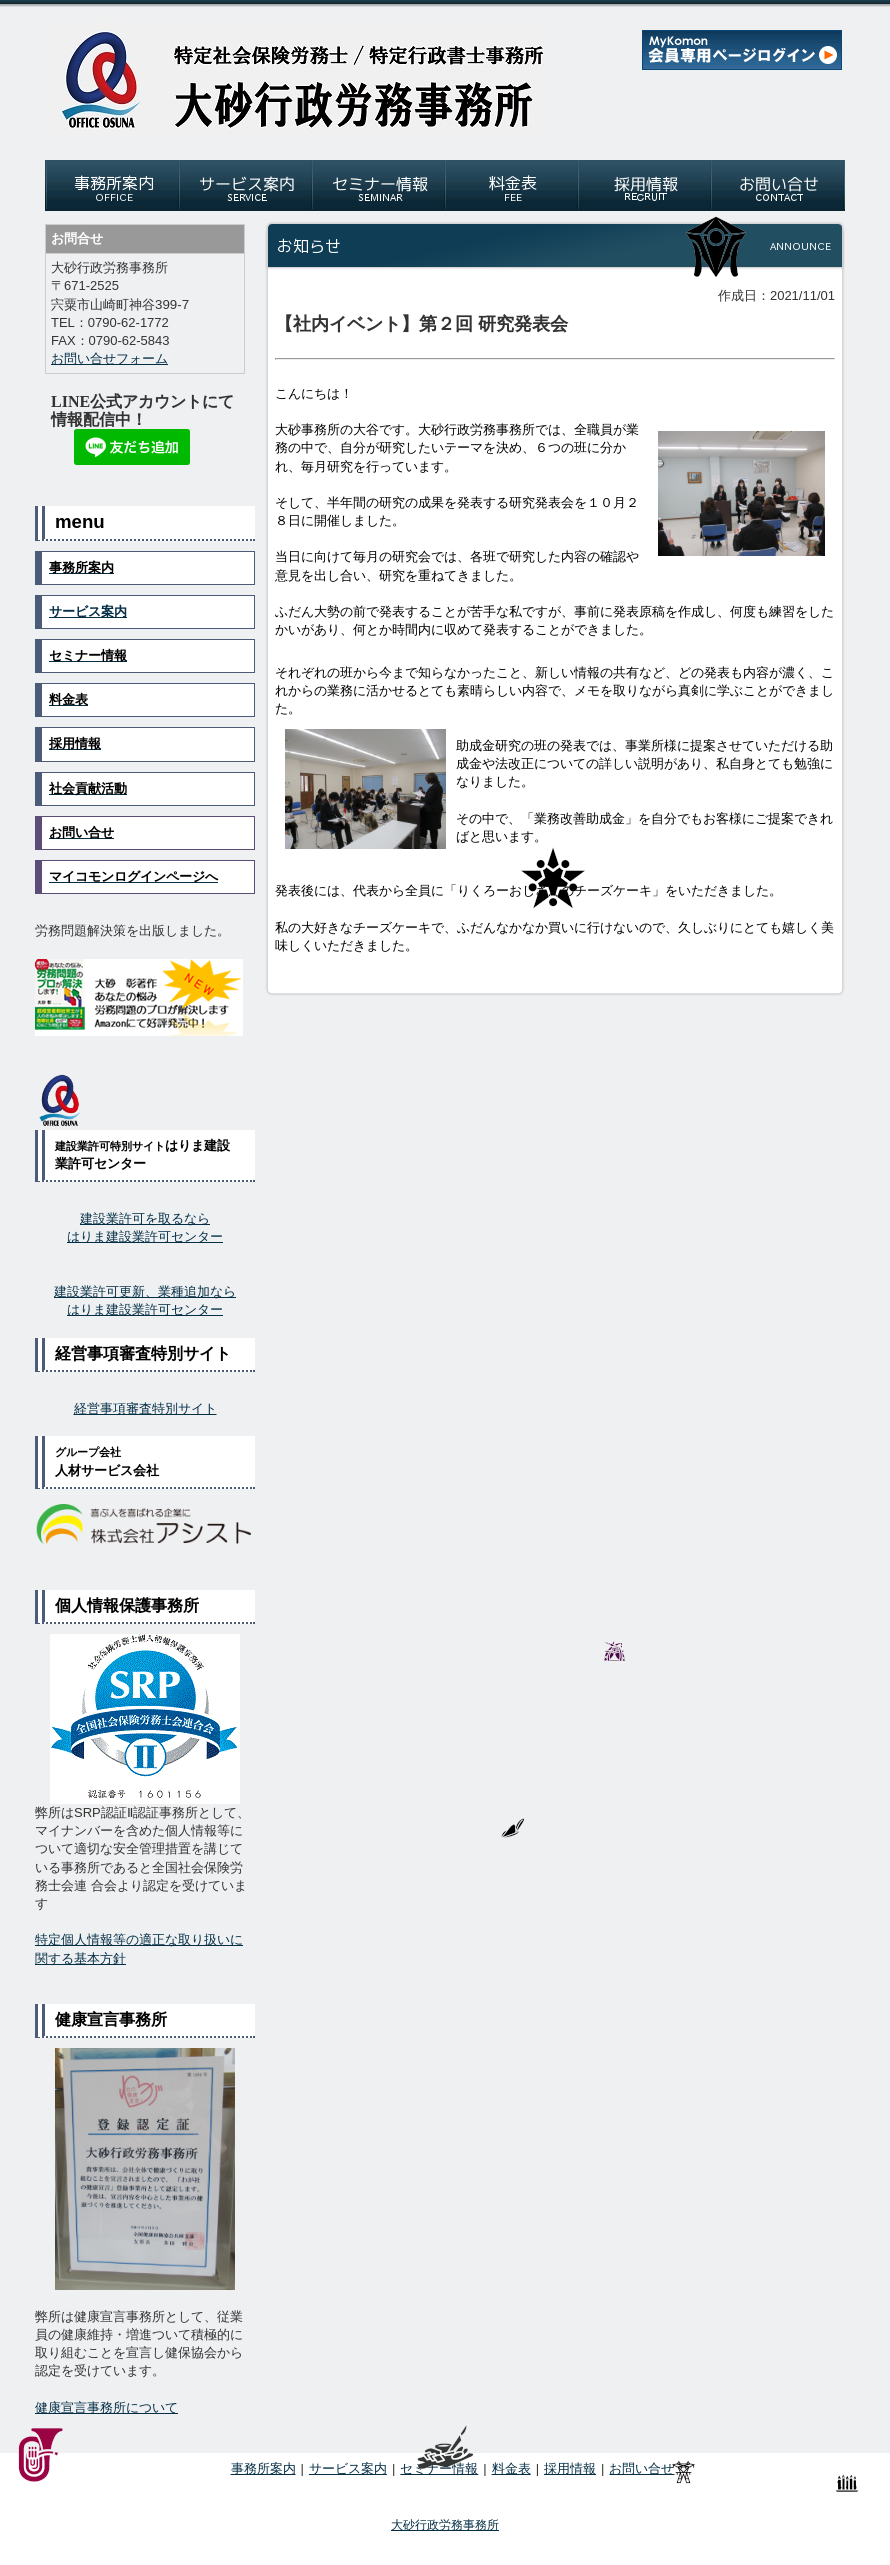  I want to click on represents a gem, crystal, or precious resource in-game, so click(716, 247).